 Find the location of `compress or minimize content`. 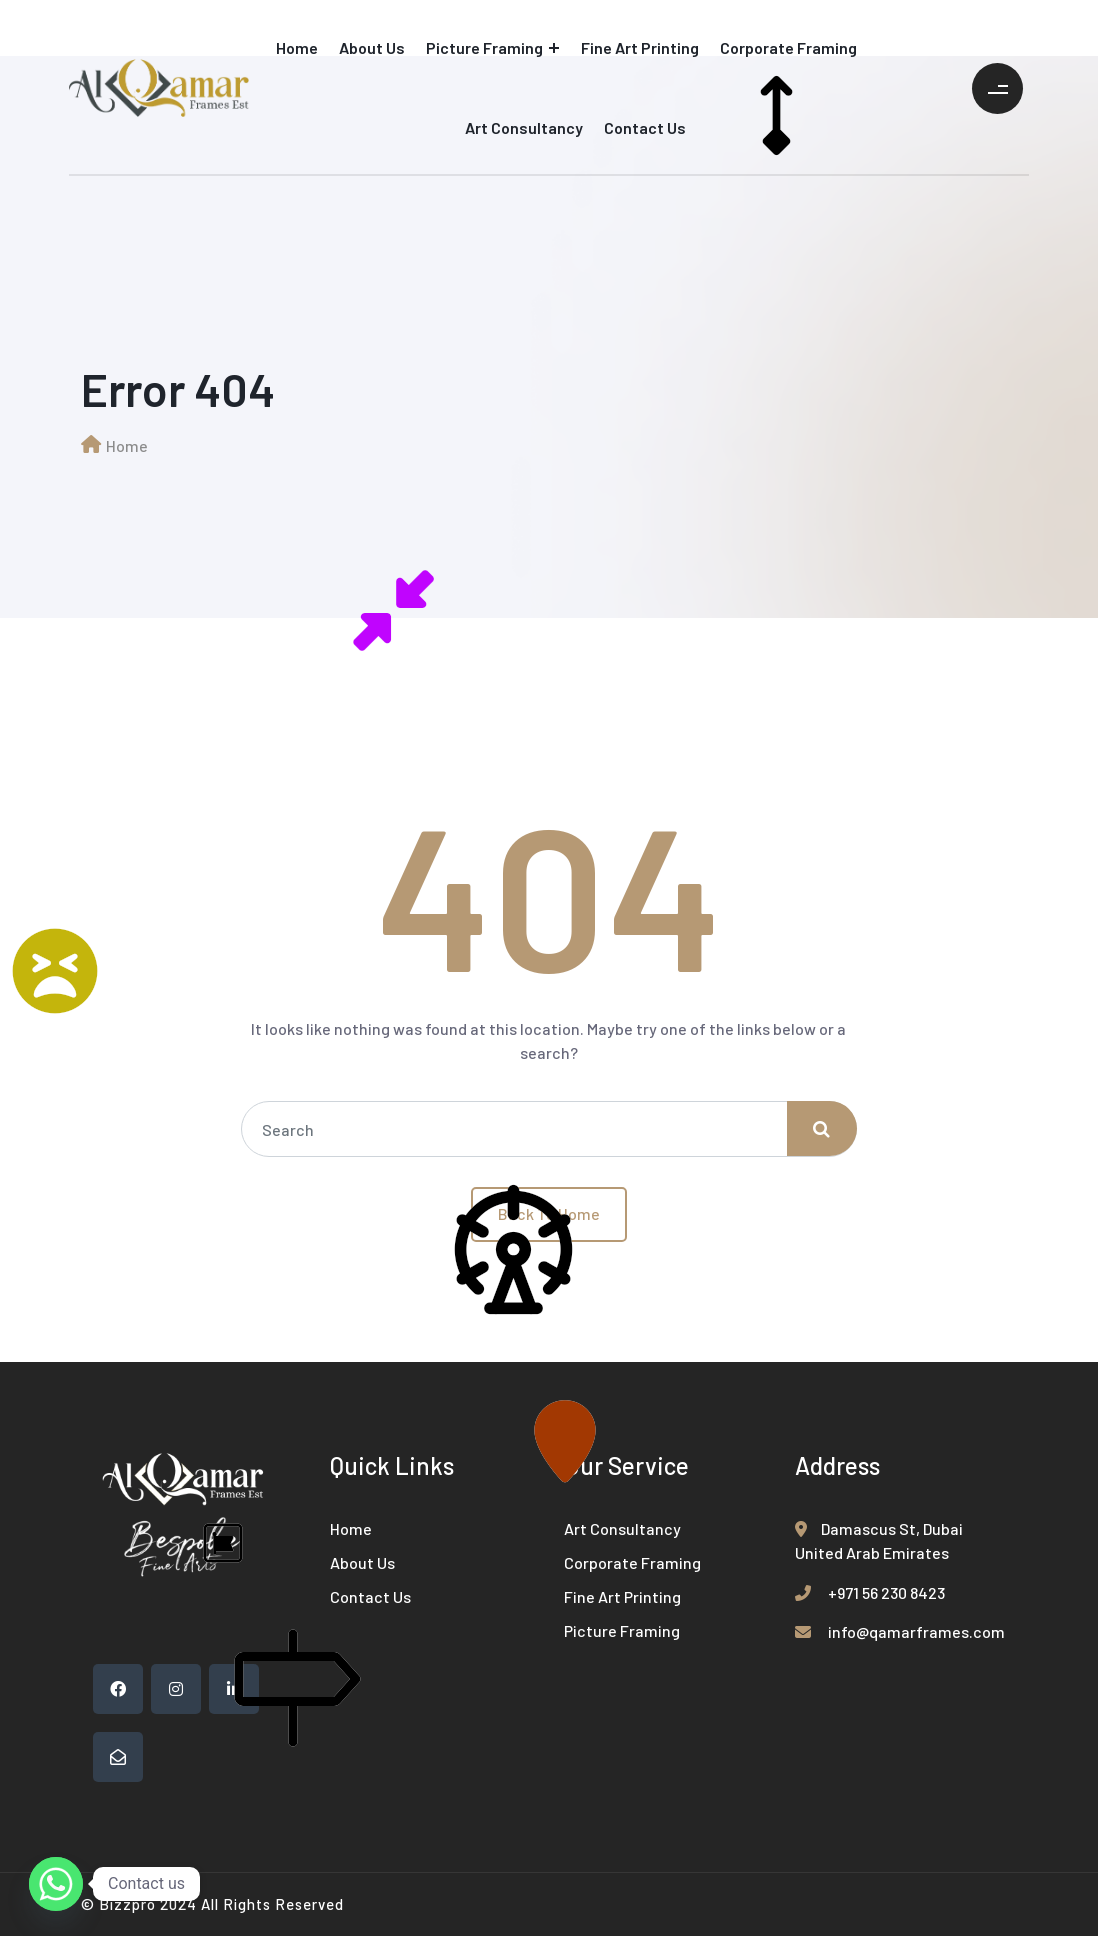

compress or minimize content is located at coordinates (393, 610).